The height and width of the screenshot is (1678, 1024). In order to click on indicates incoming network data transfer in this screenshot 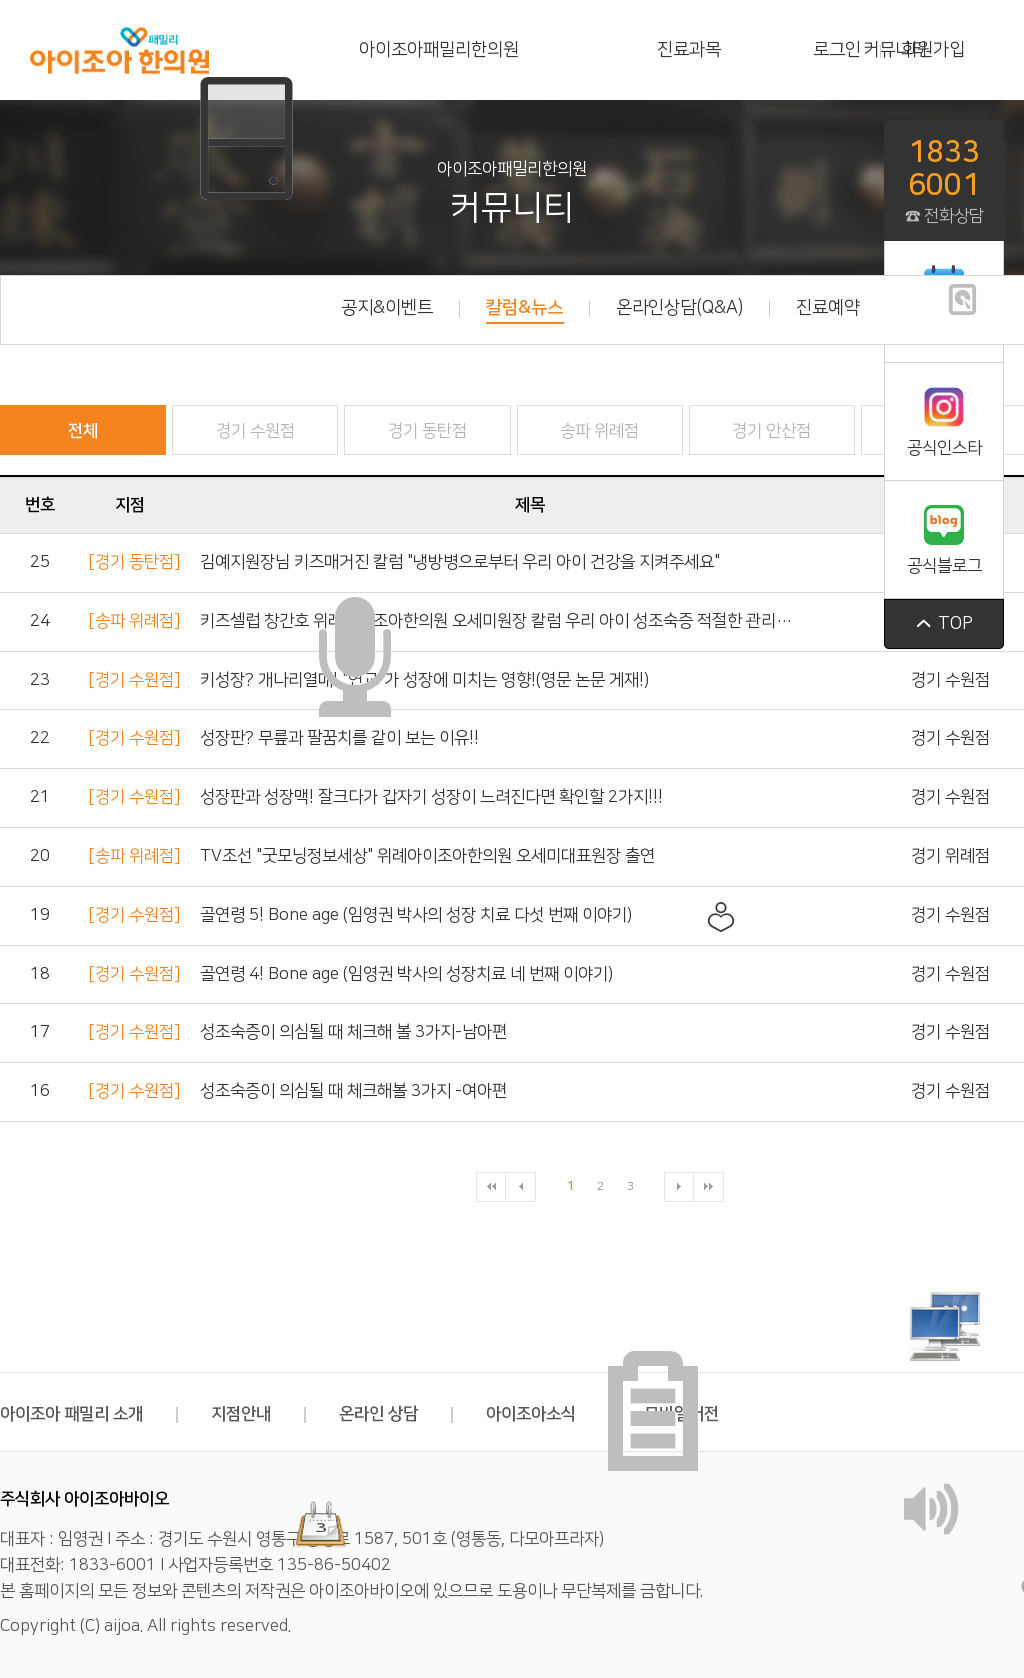, I will do `click(944, 1326)`.